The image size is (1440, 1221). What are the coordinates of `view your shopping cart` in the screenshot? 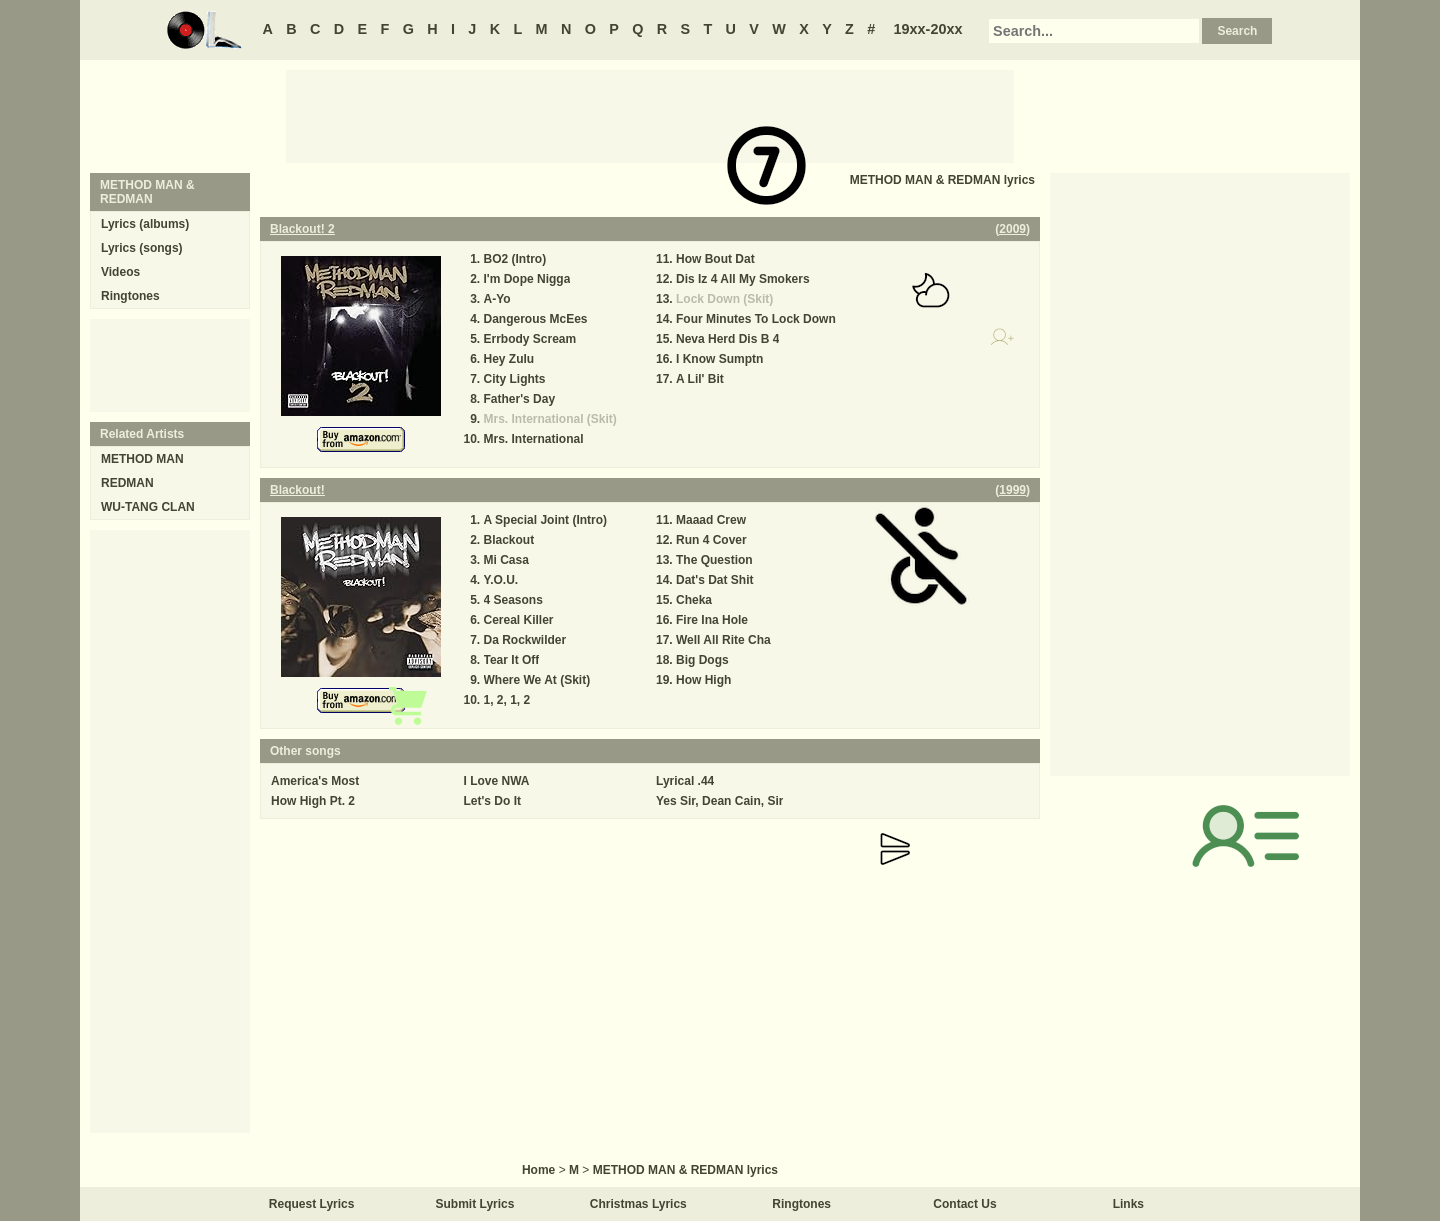 It's located at (408, 706).